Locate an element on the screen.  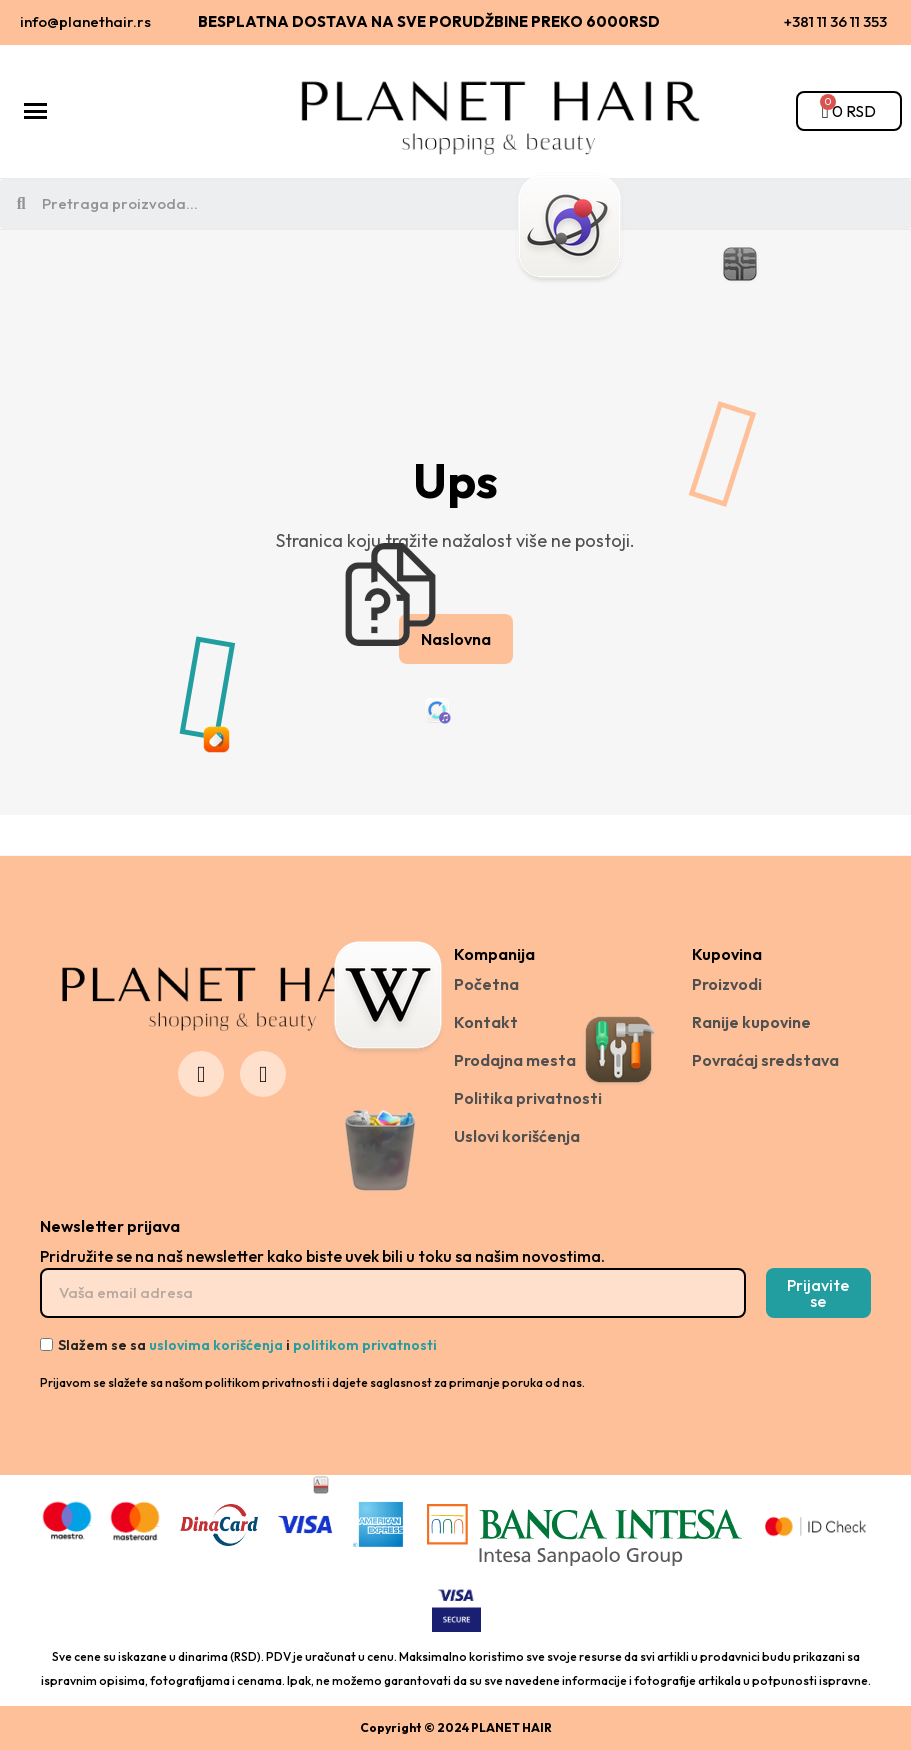
open wike wikipedia reader app is located at coordinates (388, 995).